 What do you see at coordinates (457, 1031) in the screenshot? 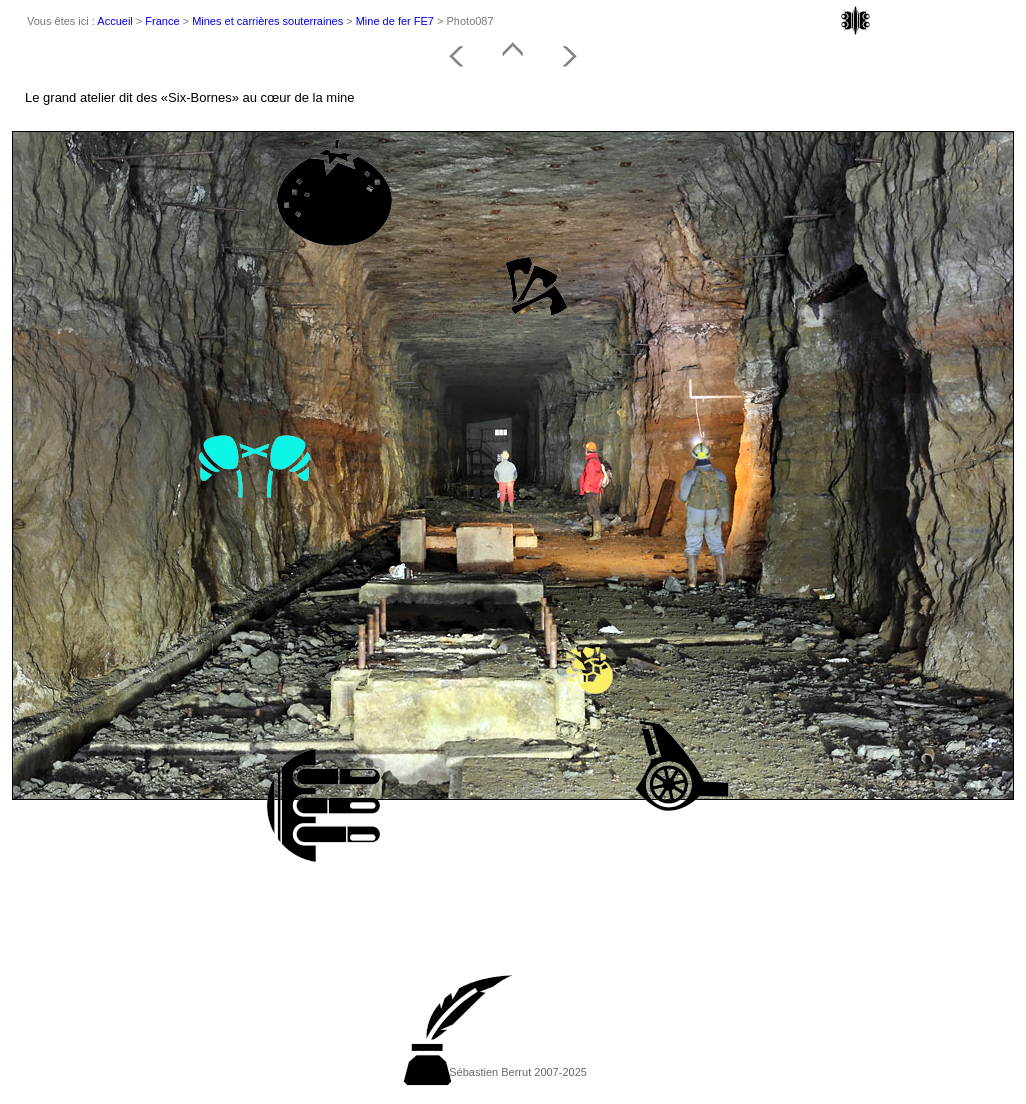
I see `compose or write a new document` at bounding box center [457, 1031].